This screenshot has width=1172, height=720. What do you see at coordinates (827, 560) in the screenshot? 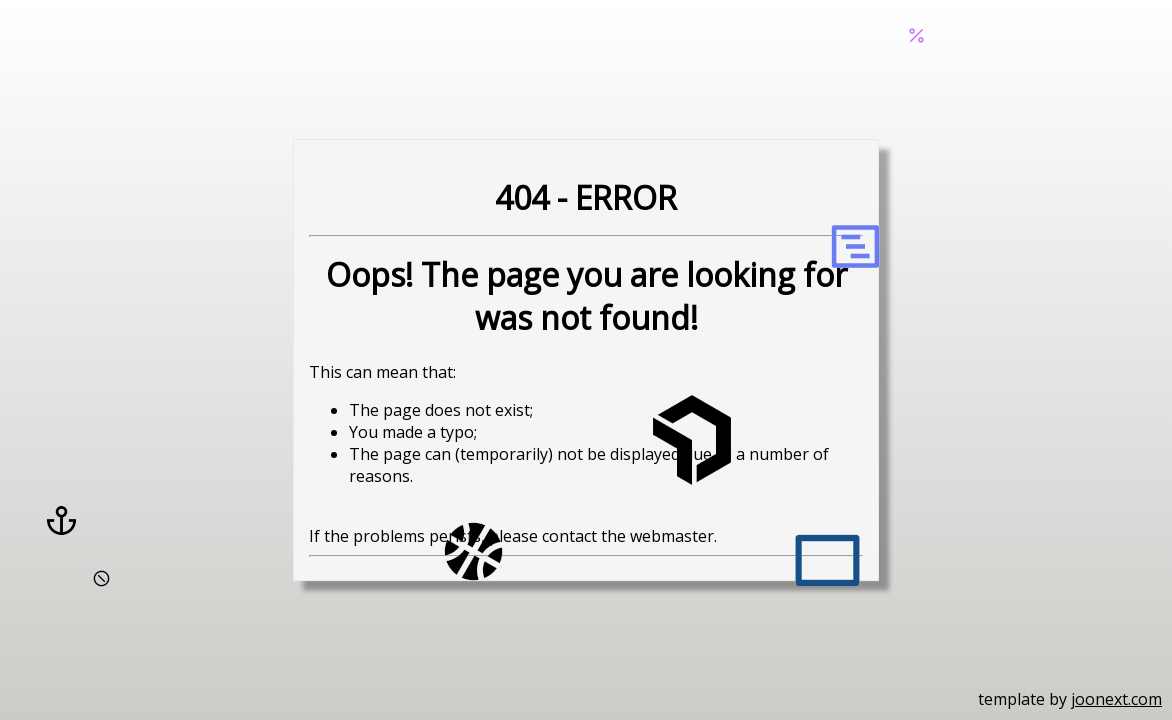
I see `draw a rectangle shape` at bounding box center [827, 560].